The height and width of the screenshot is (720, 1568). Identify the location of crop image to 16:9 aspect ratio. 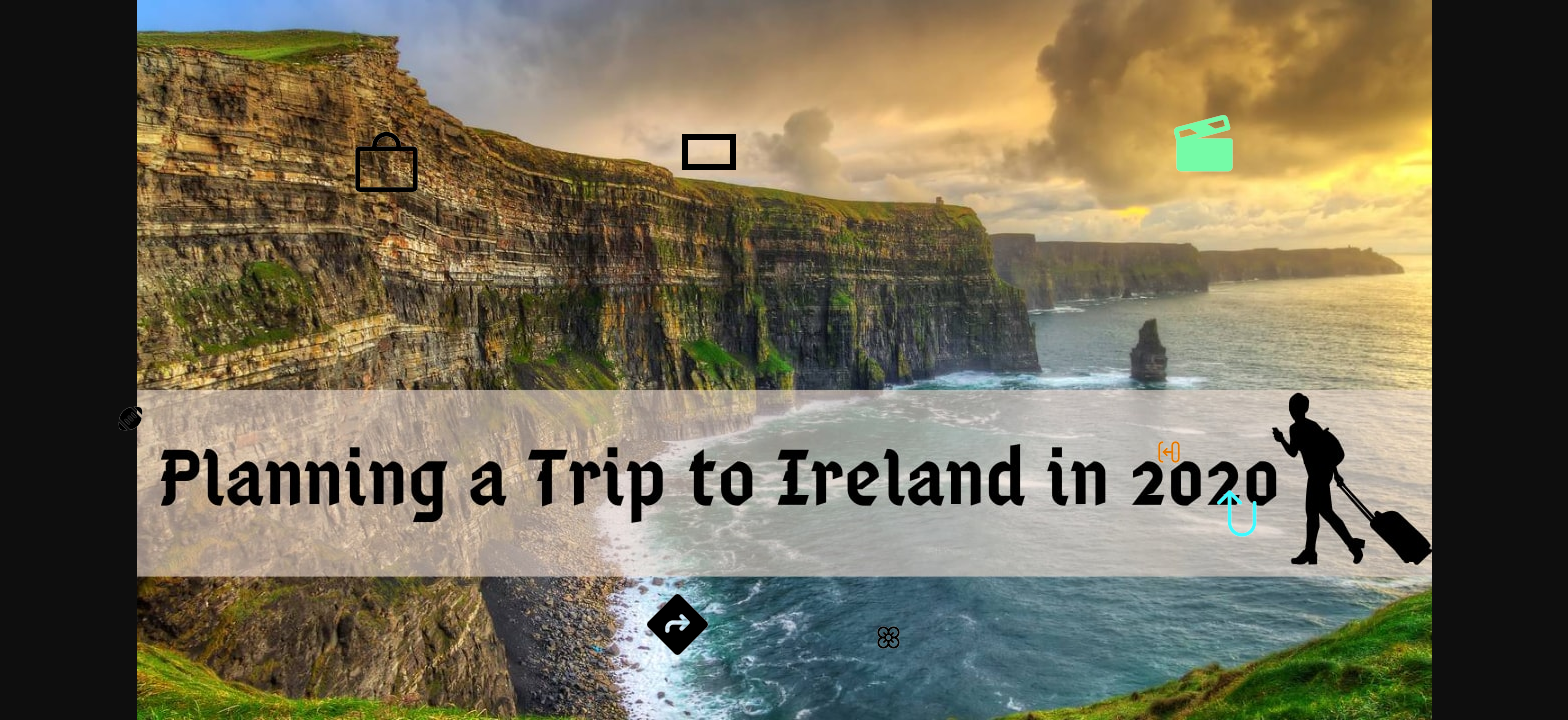
(709, 152).